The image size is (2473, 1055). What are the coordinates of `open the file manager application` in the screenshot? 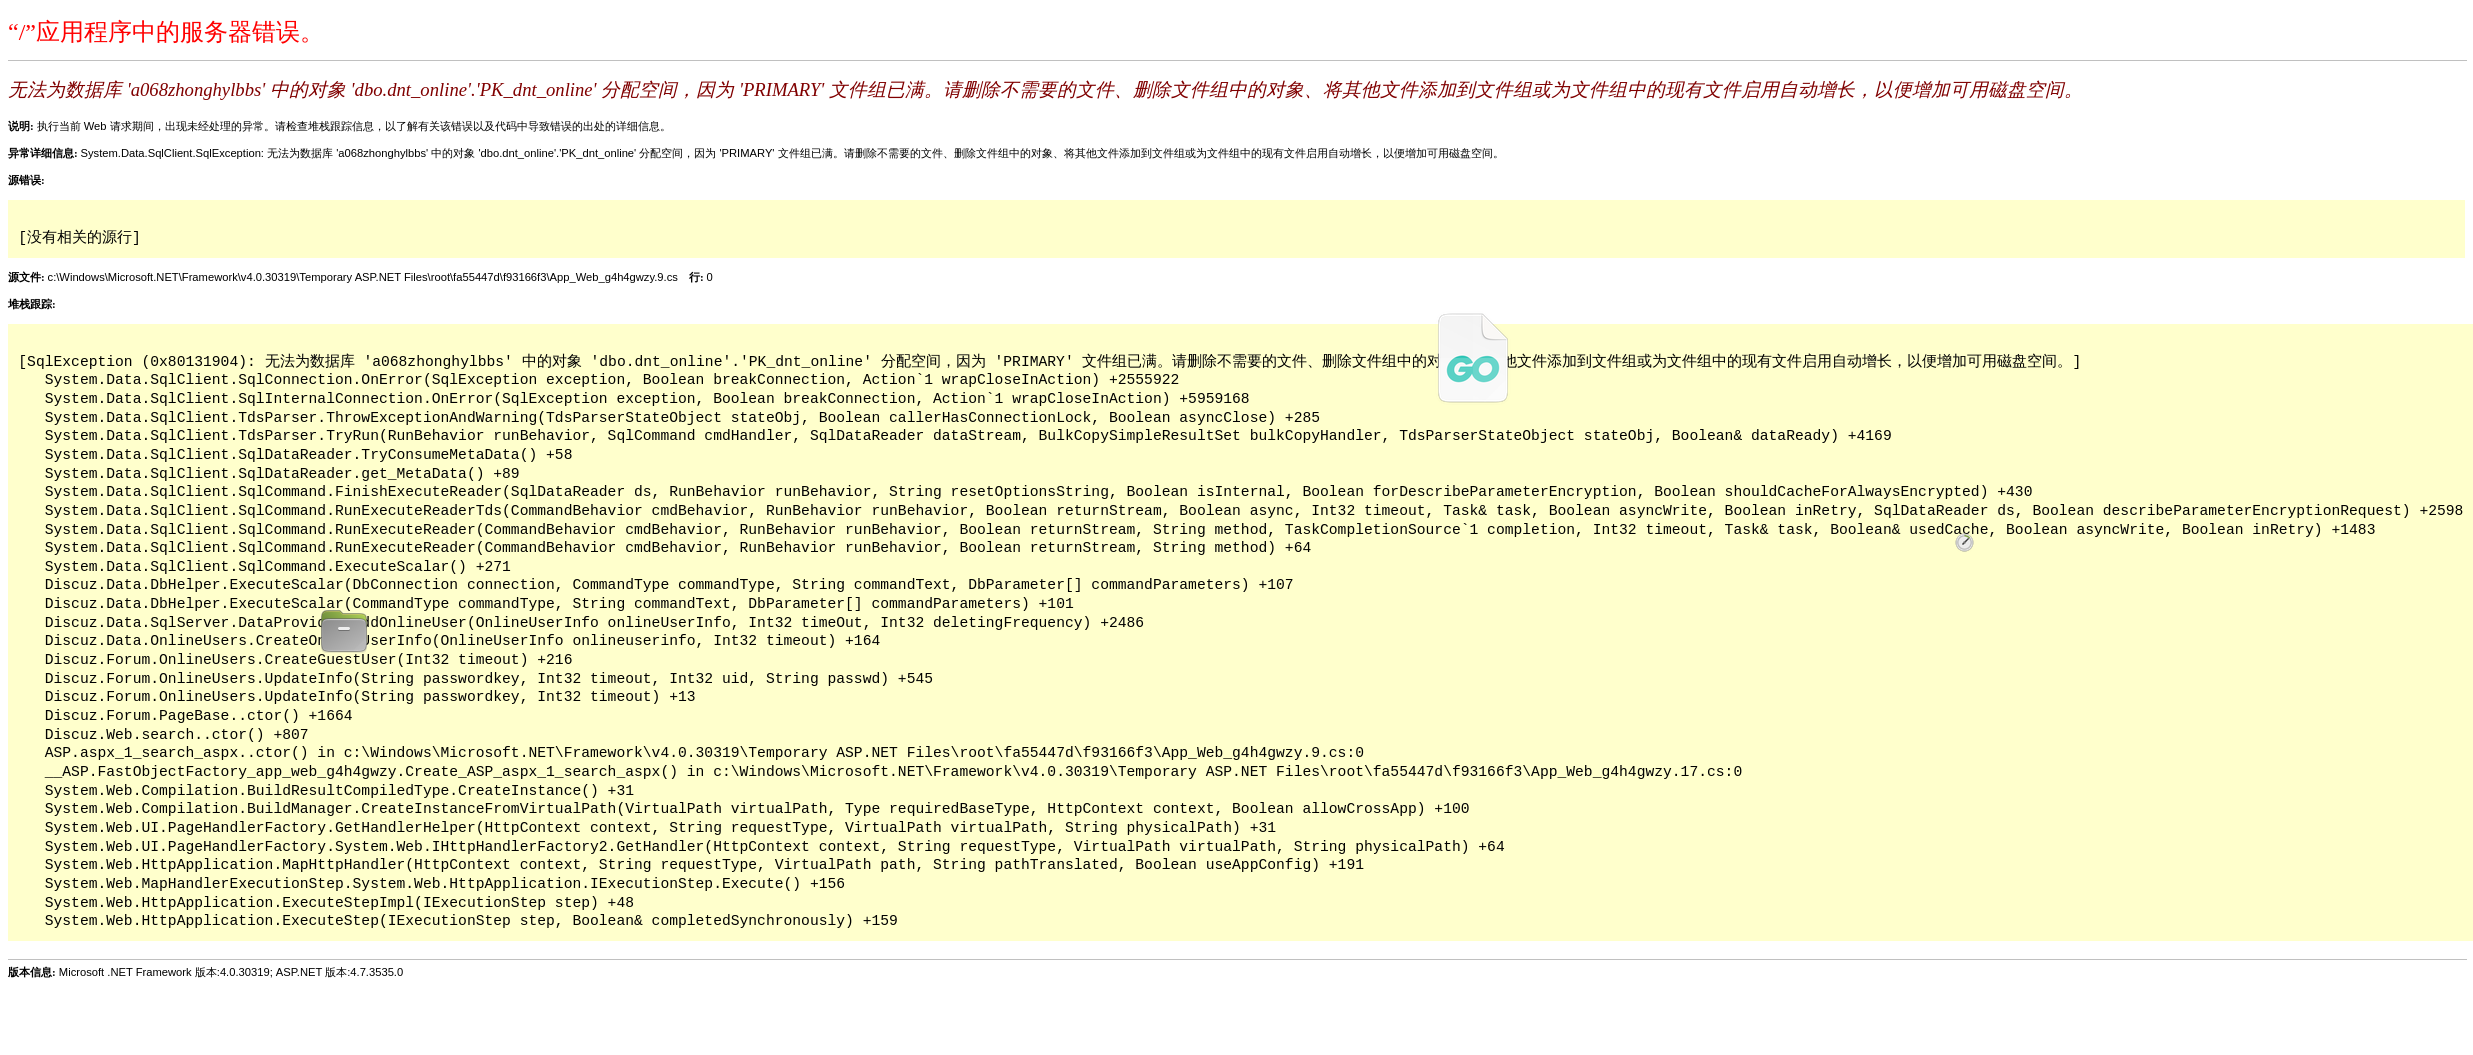 It's located at (344, 631).